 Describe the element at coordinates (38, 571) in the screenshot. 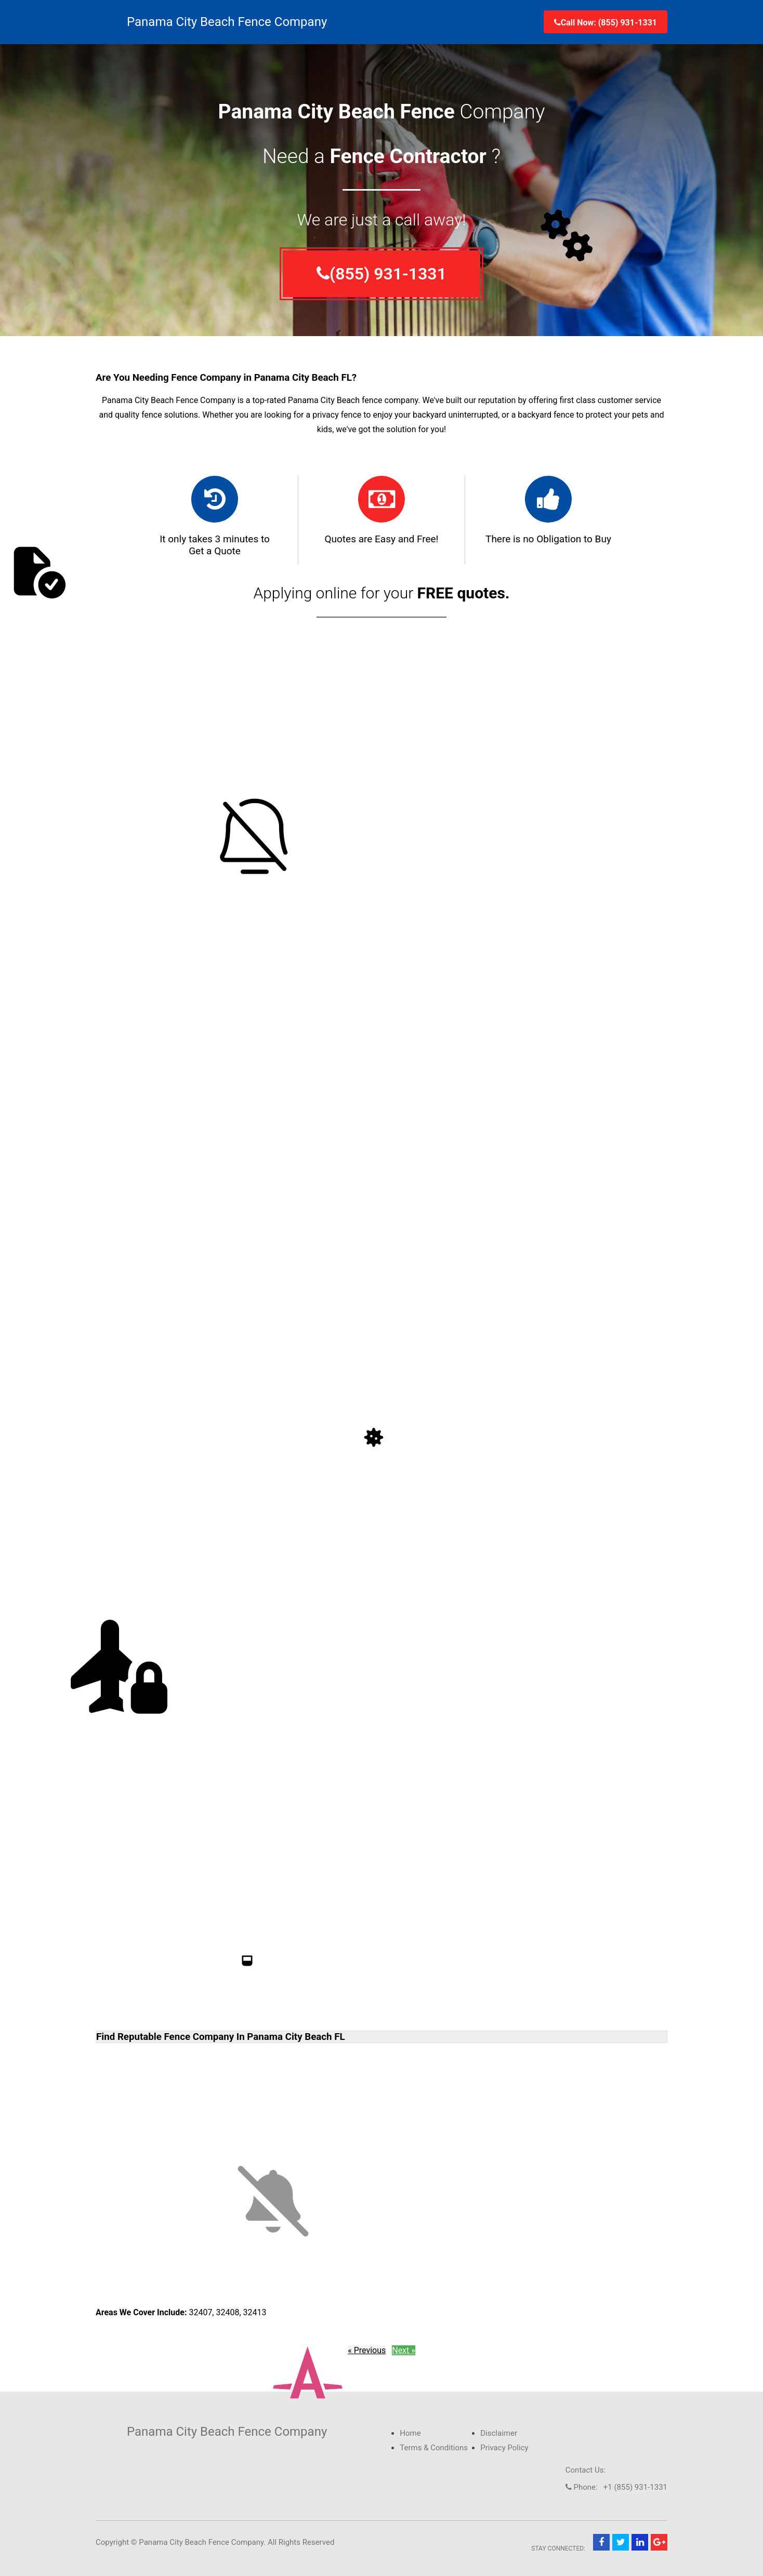

I see `file successfully uploaded or verified` at that location.